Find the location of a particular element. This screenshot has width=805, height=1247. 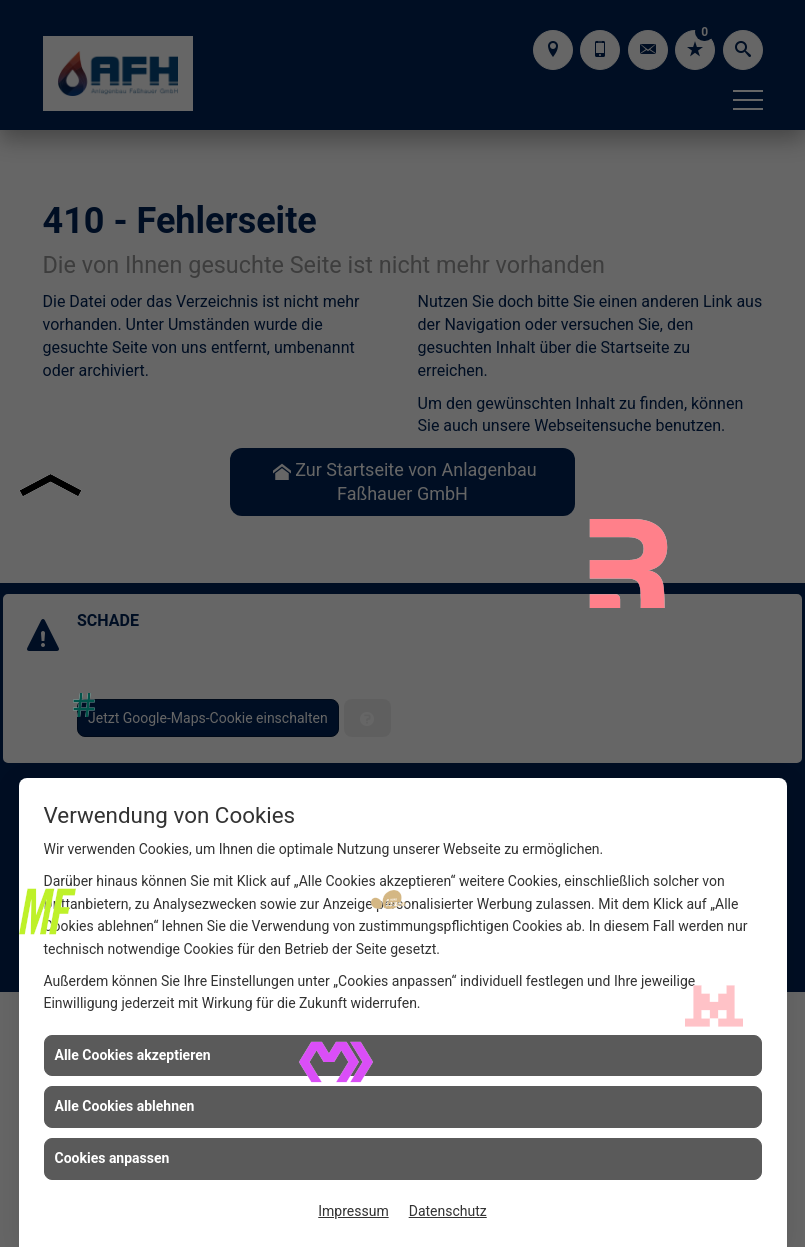

Mistral AI logo is located at coordinates (714, 1006).